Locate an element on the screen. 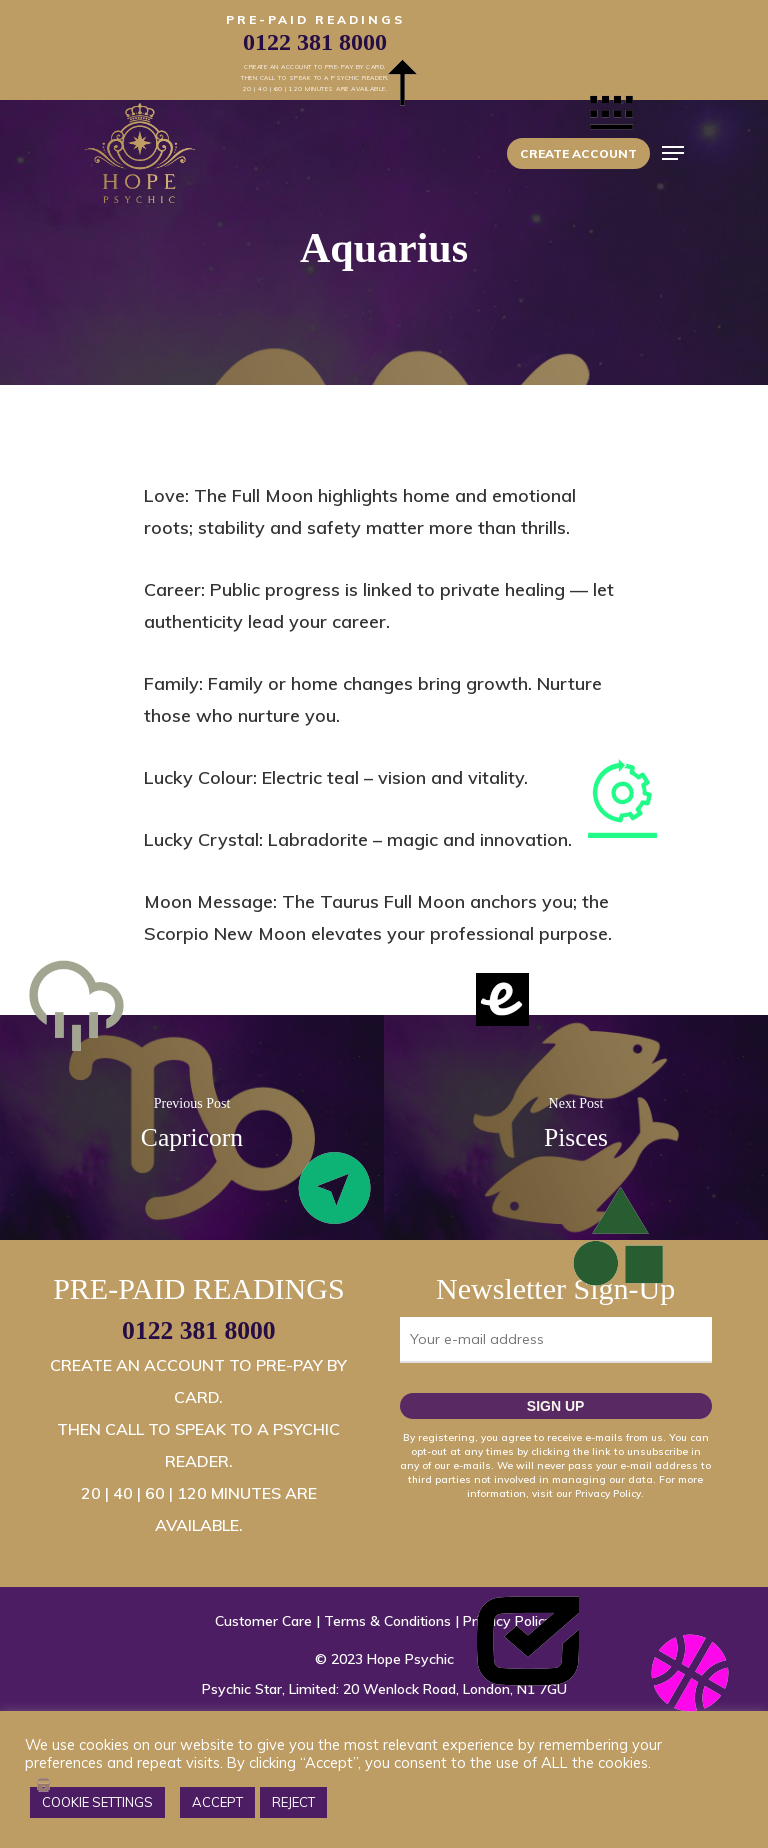  ember.js framework logo is located at coordinates (502, 999).